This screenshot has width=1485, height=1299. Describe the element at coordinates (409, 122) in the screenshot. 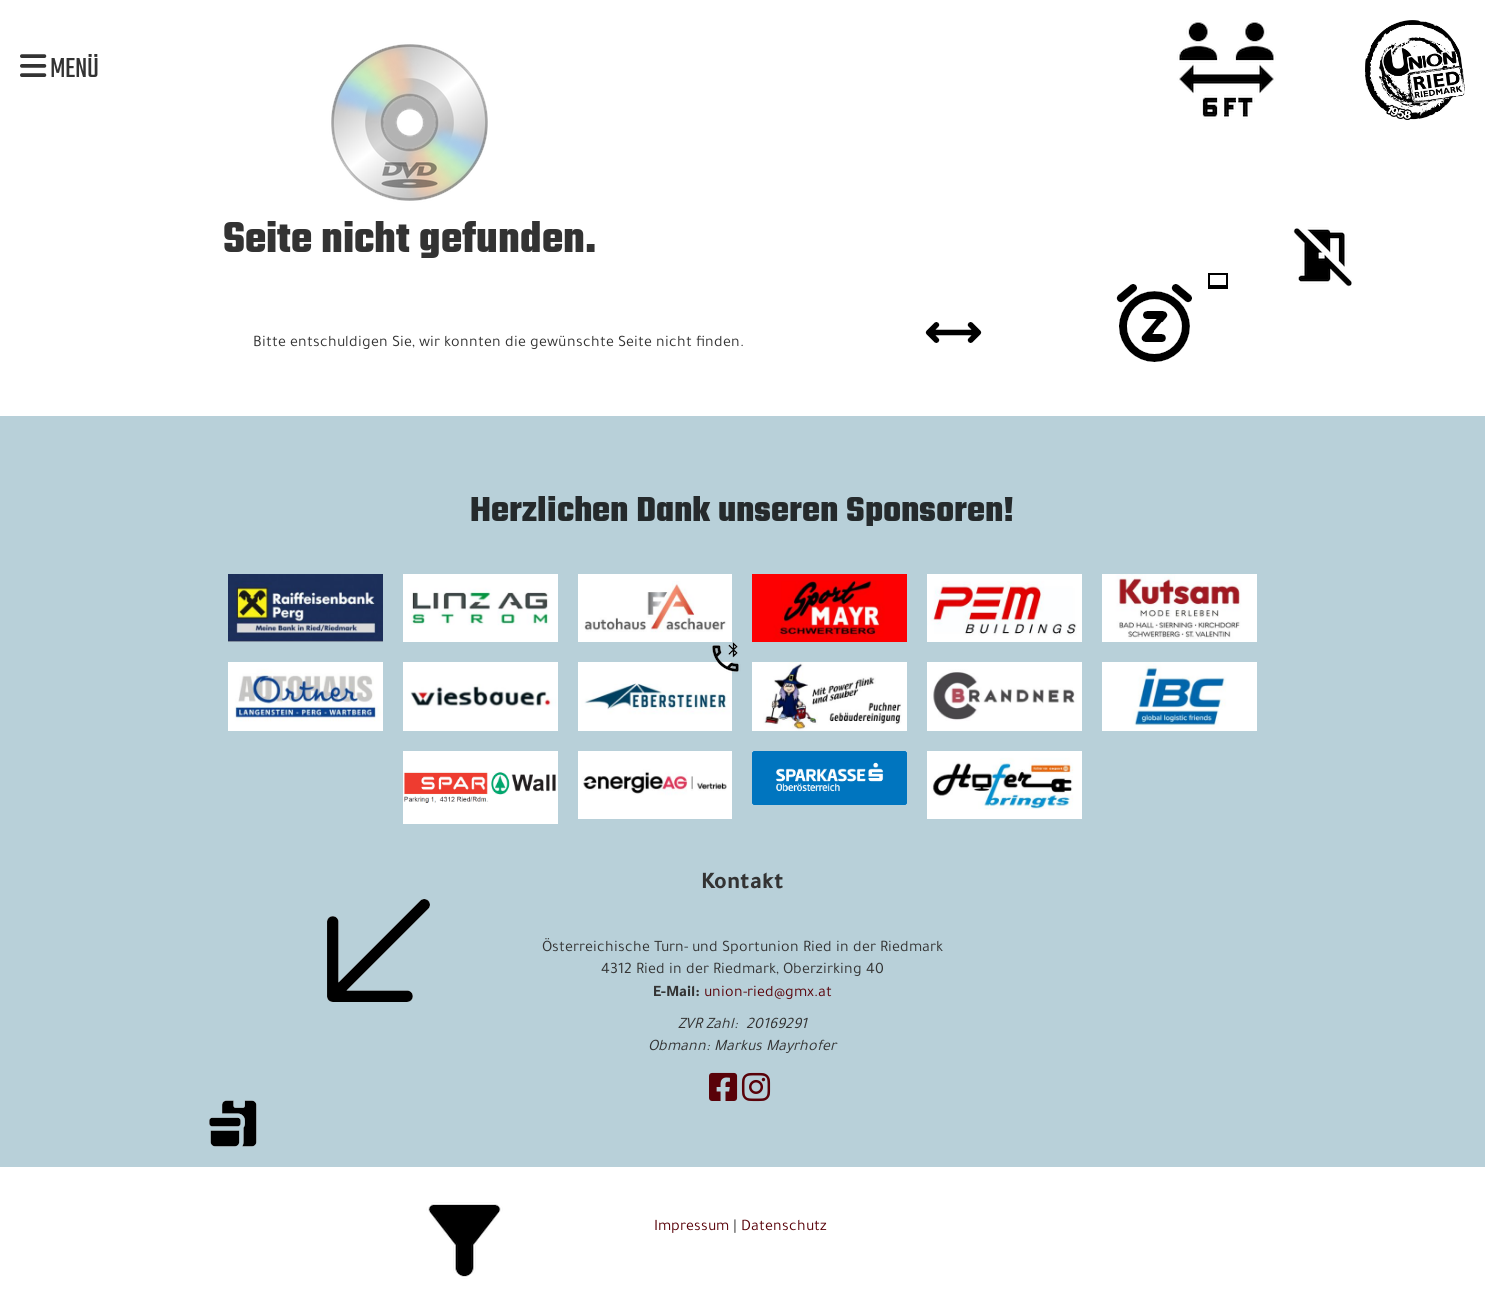

I see `indicates a DVD disc or optical media` at that location.